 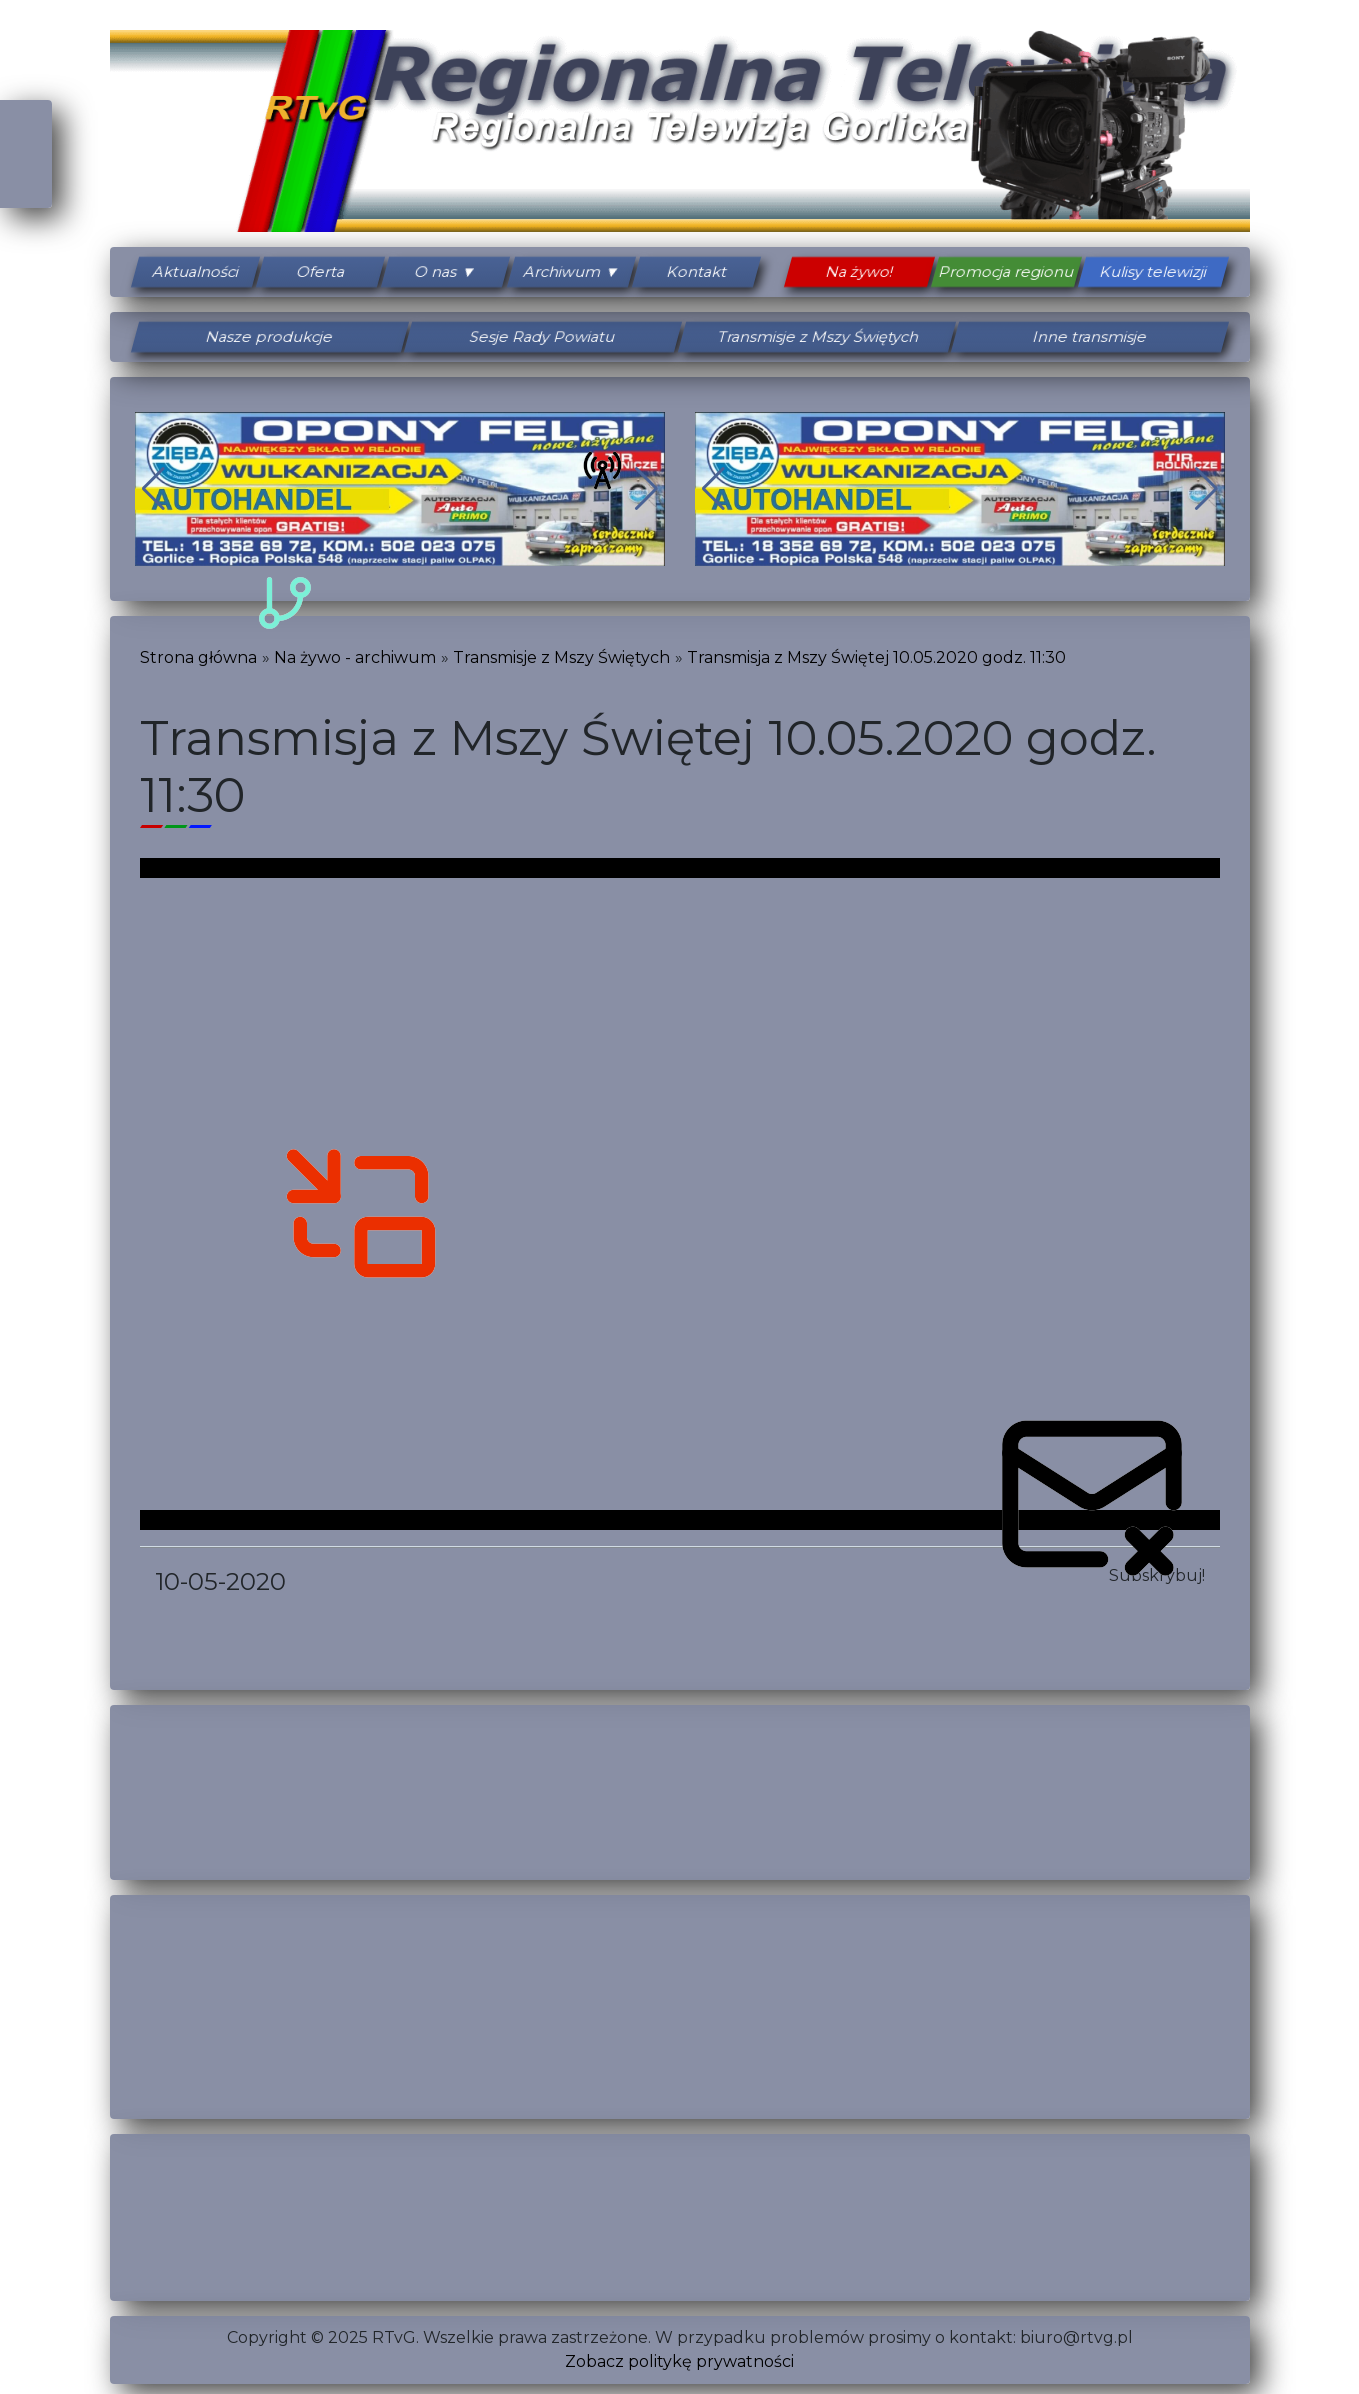 What do you see at coordinates (285, 603) in the screenshot?
I see `view or manage git branches` at bounding box center [285, 603].